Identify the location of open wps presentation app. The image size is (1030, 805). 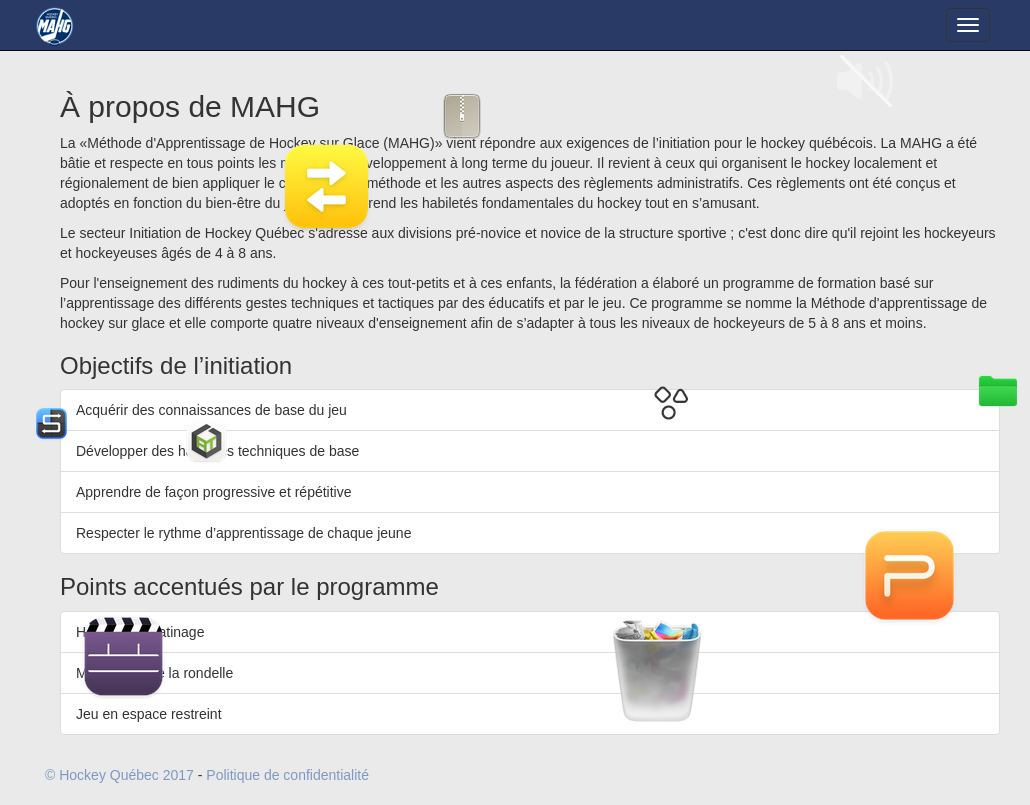
(909, 575).